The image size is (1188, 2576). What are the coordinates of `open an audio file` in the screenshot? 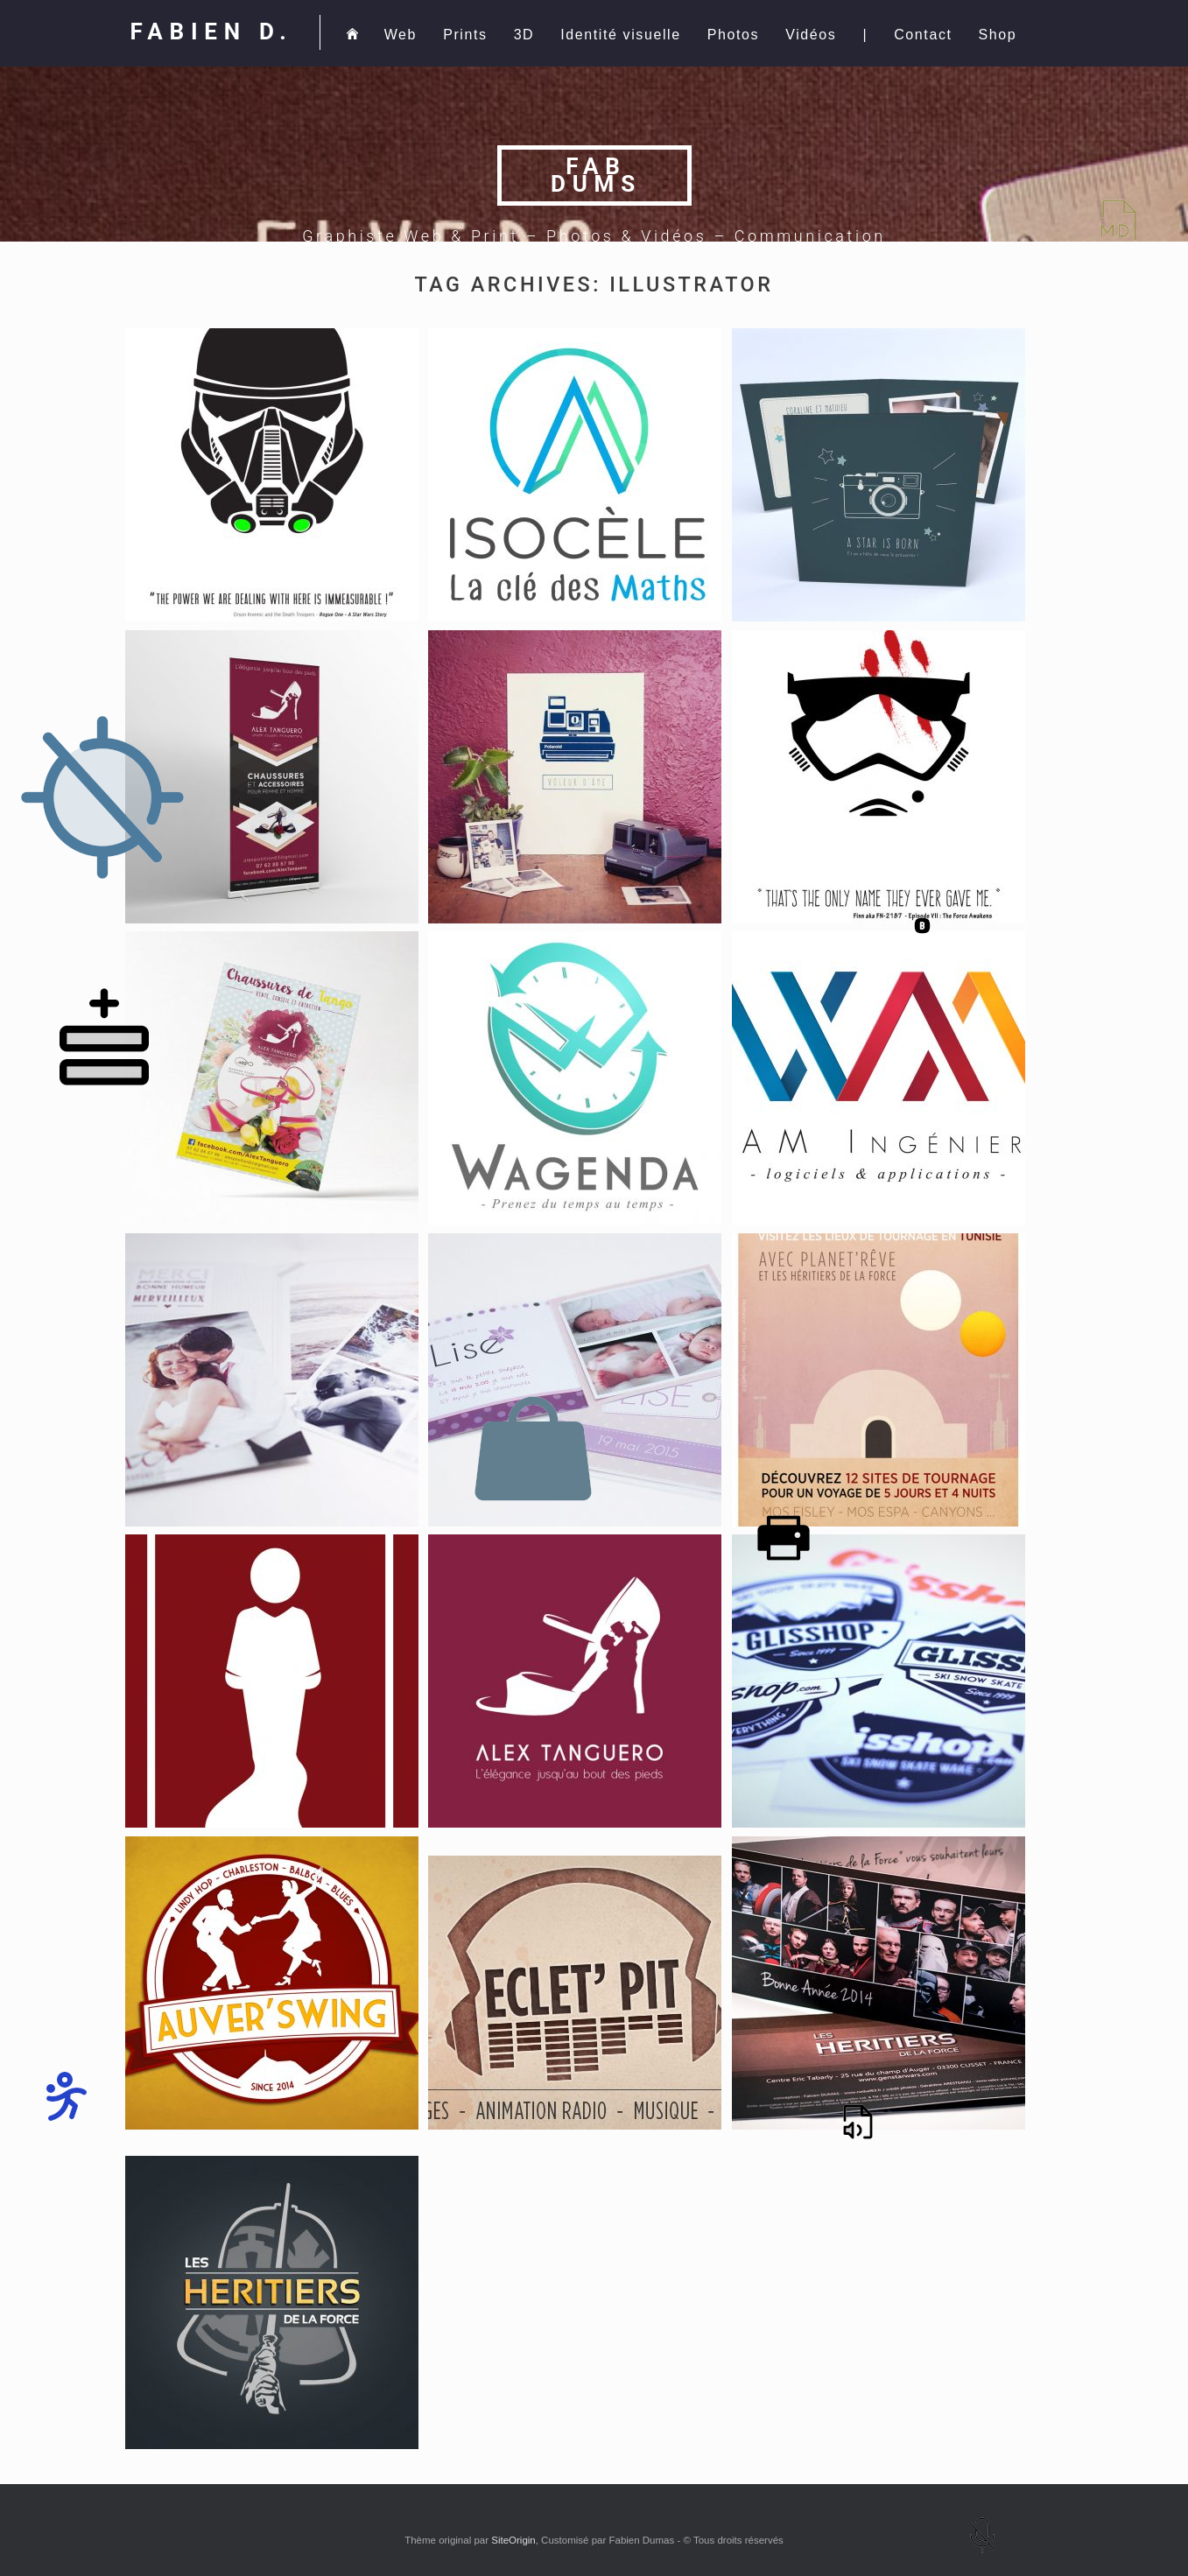 It's located at (858, 2122).